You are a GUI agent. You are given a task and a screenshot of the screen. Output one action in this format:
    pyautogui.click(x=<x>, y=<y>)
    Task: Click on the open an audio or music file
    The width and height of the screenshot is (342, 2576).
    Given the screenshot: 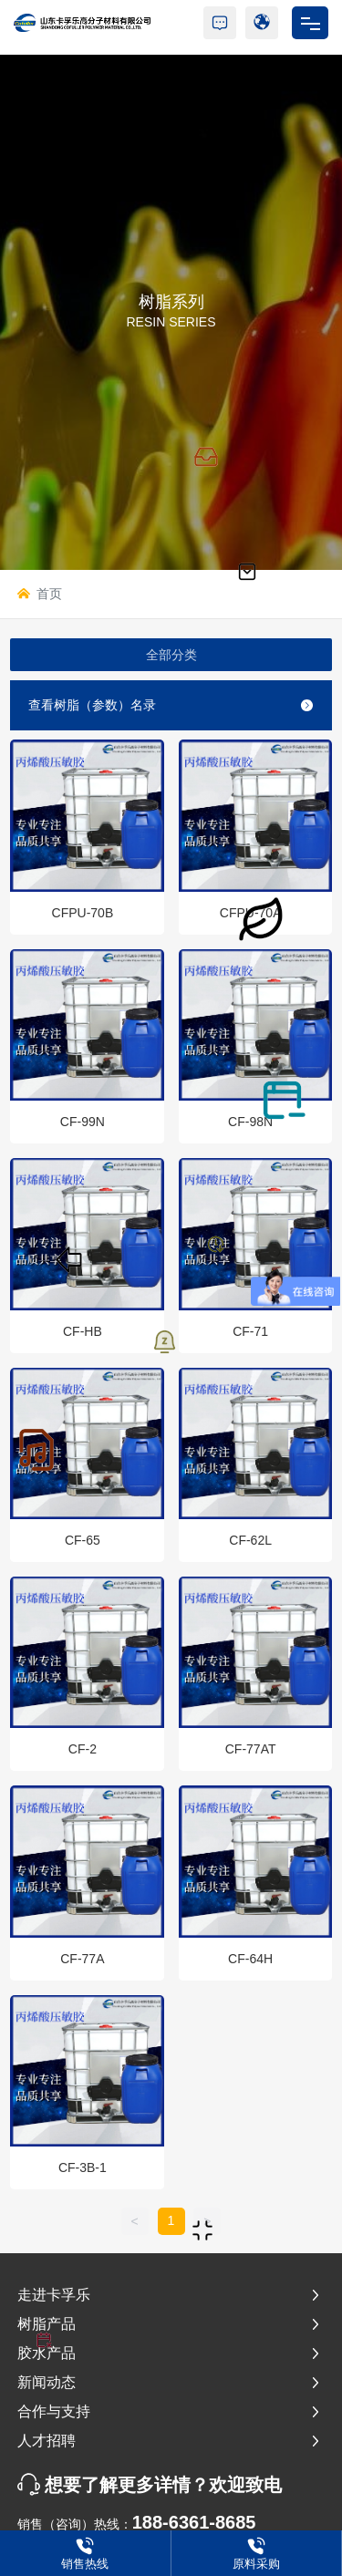 What is the action you would take?
    pyautogui.click(x=36, y=1450)
    